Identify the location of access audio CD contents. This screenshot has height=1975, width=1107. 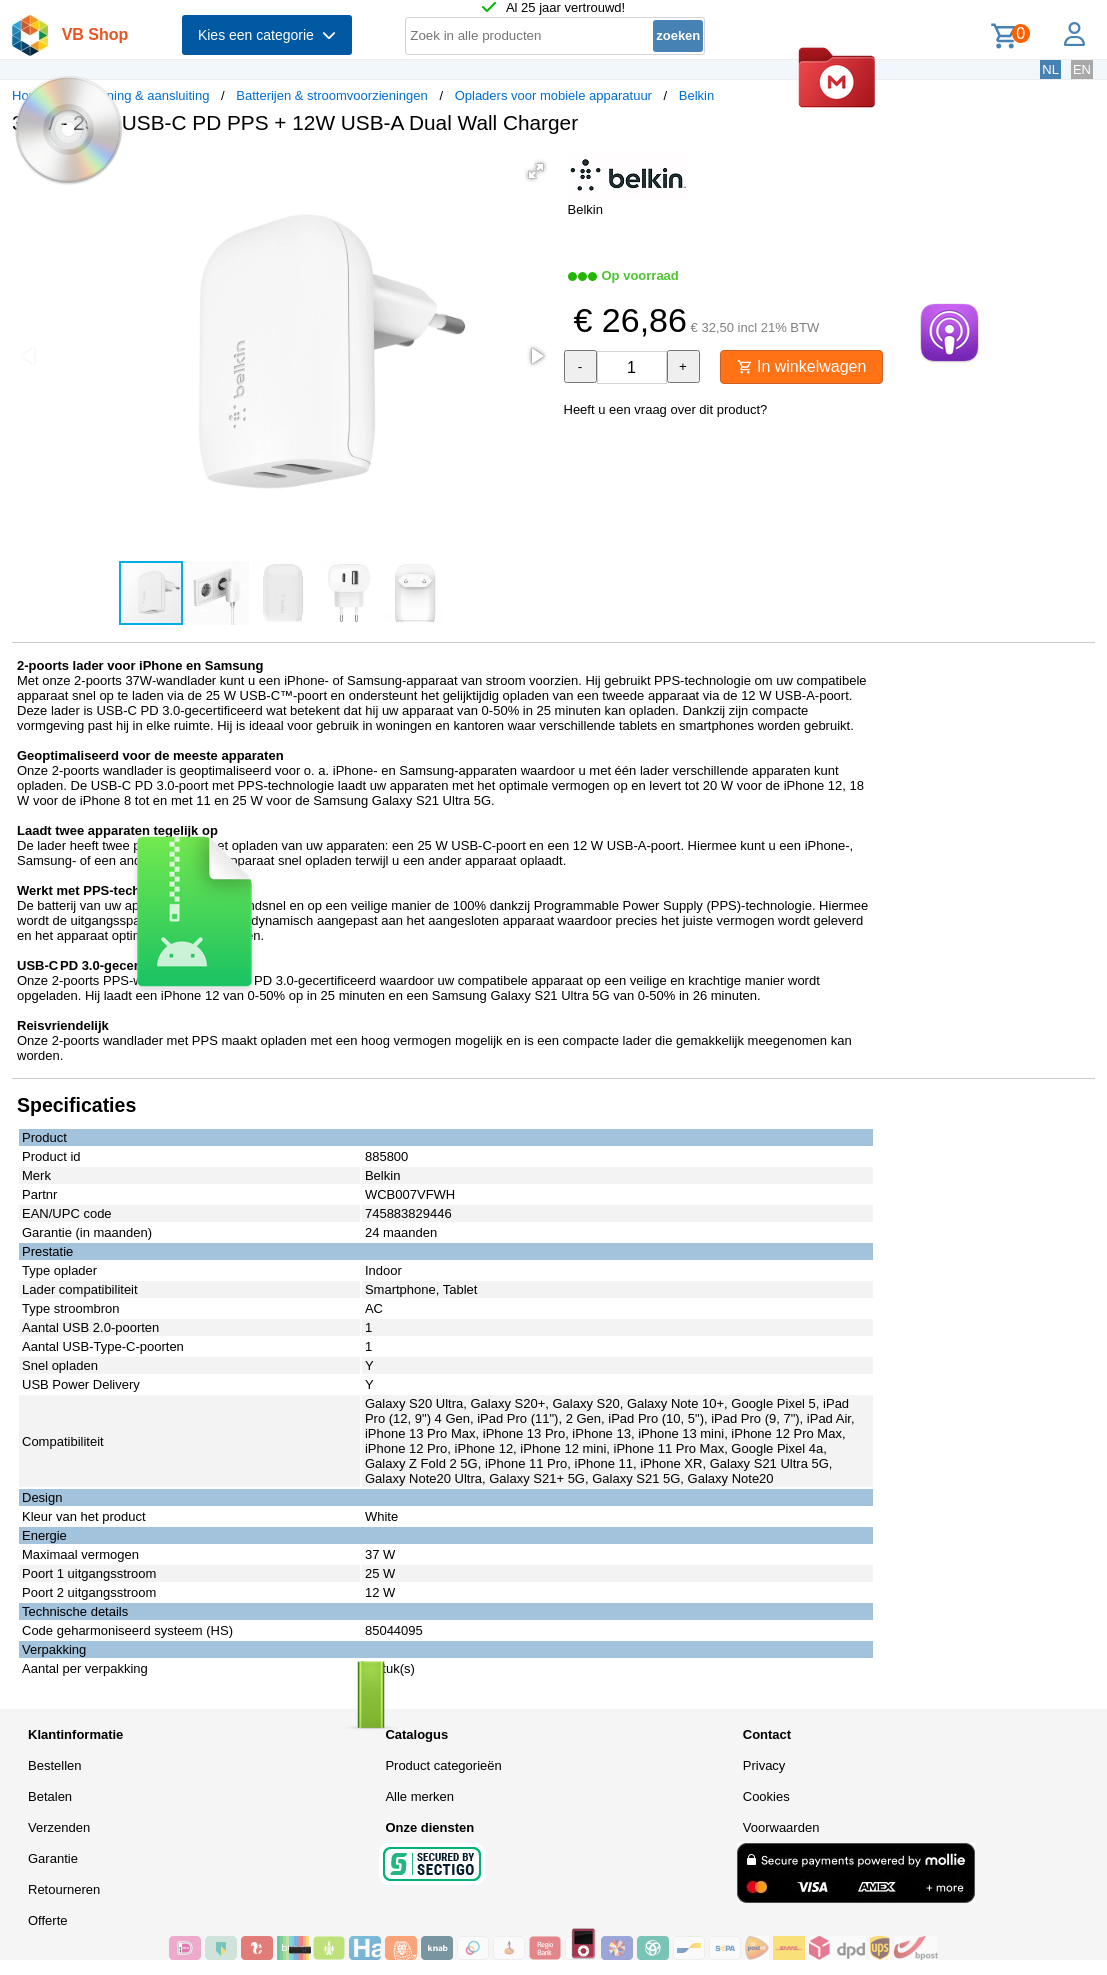
(68, 131).